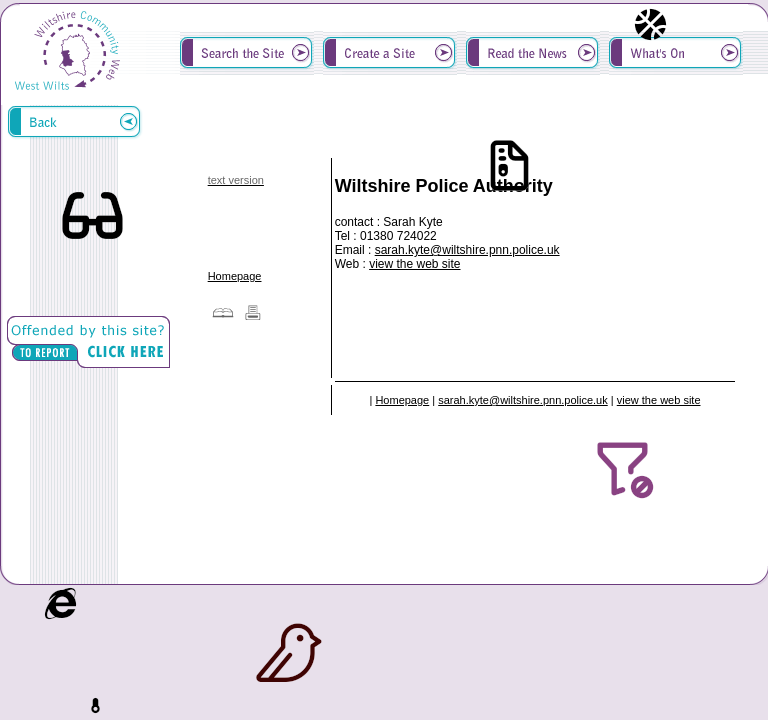  I want to click on clear all active filters, so click(622, 467).